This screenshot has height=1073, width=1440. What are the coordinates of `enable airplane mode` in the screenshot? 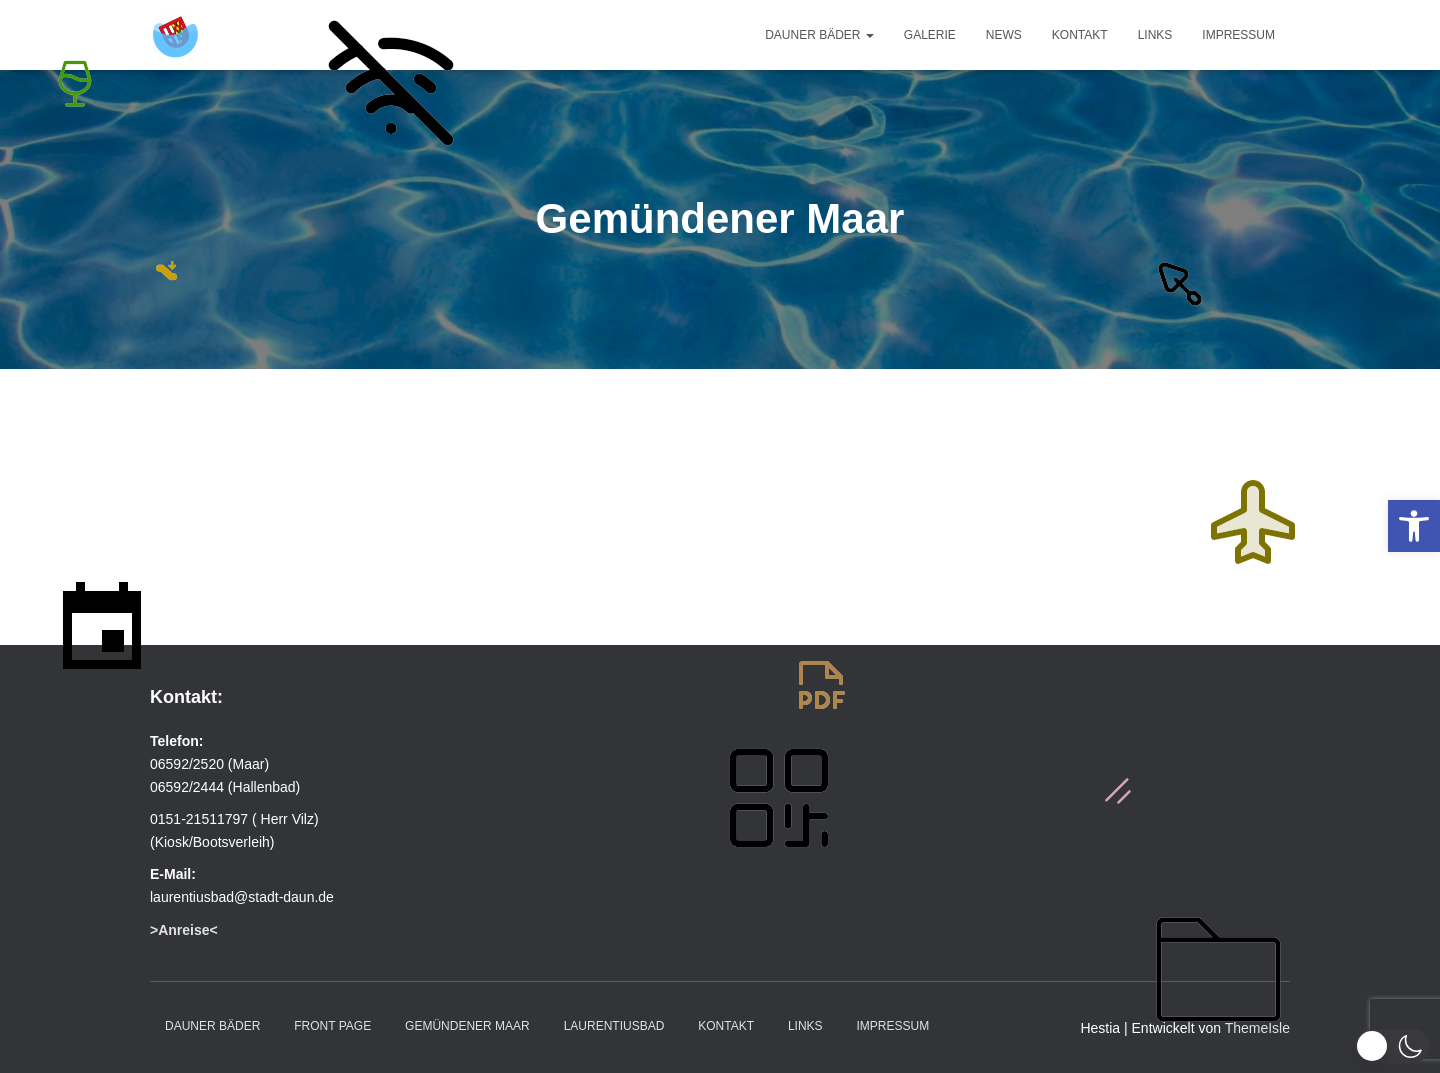 It's located at (1253, 522).